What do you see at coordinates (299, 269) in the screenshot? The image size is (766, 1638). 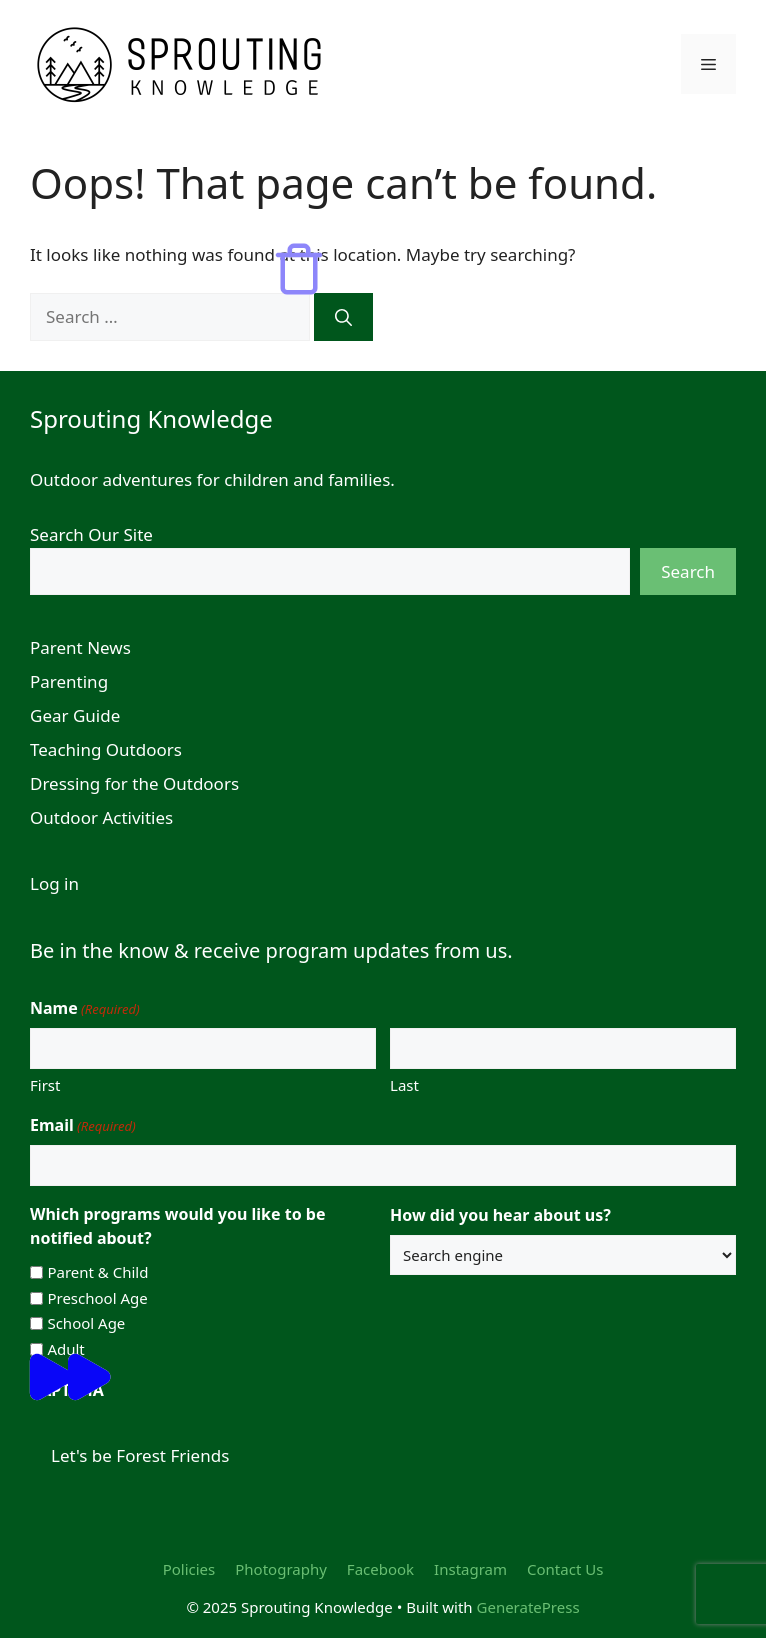 I see `delete selected item` at bounding box center [299, 269].